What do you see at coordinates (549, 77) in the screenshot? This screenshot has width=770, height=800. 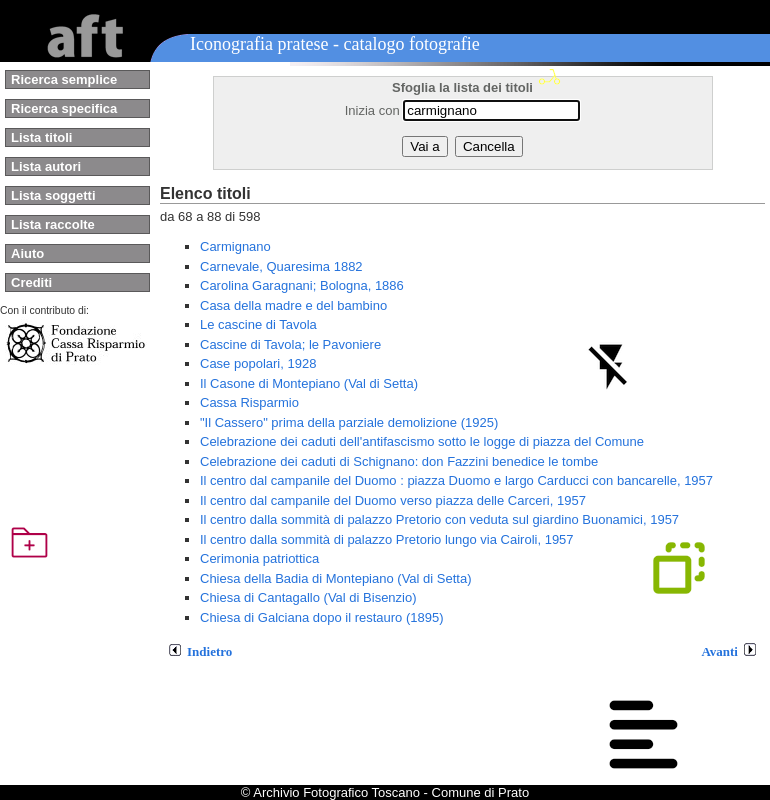 I see `select scooter as transportation mode` at bounding box center [549, 77].